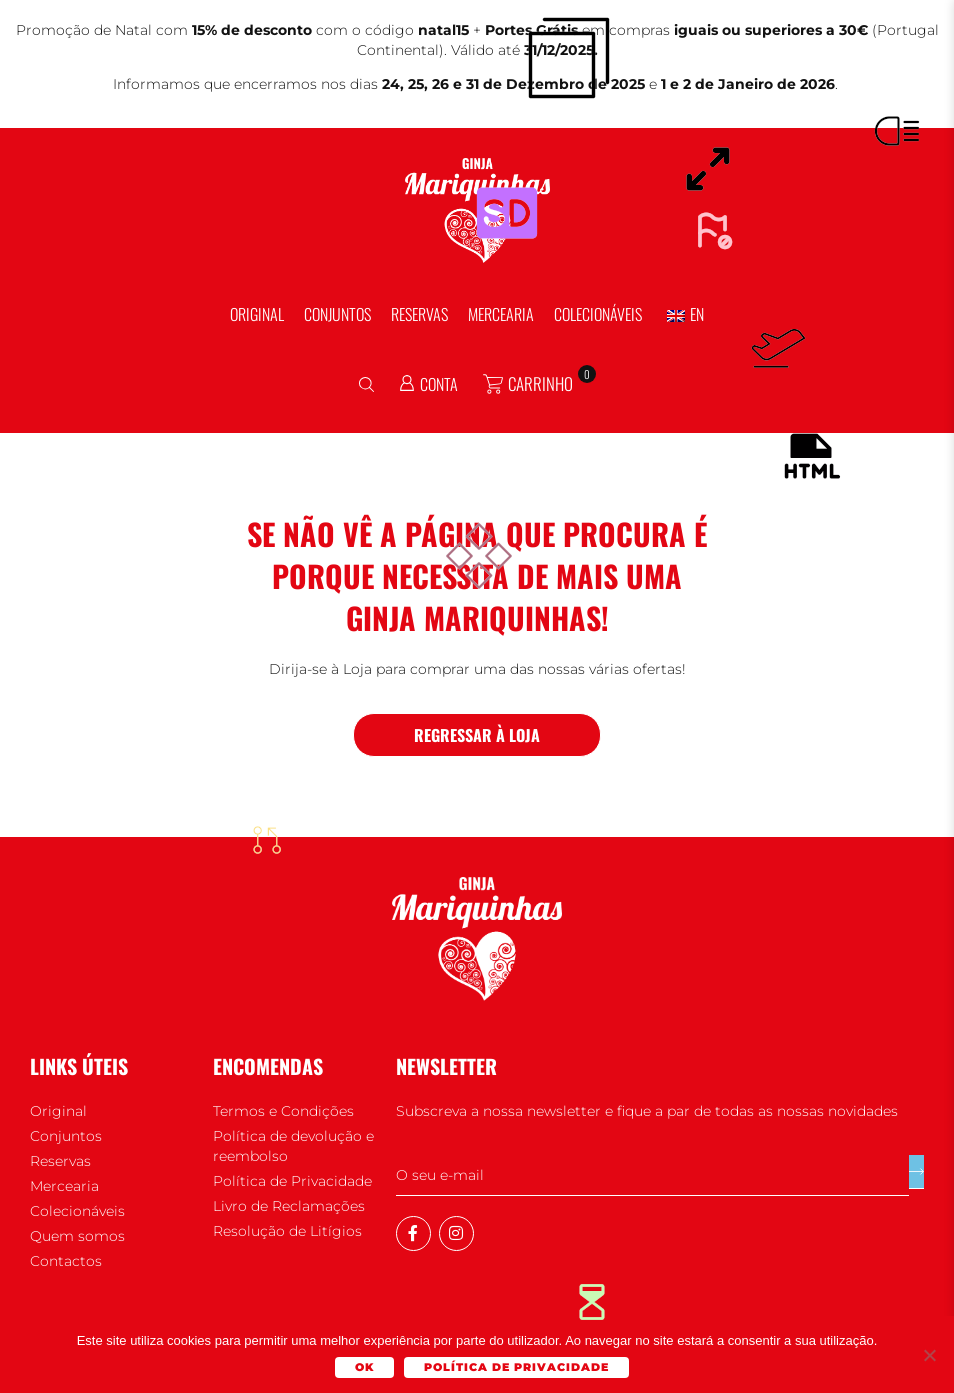  What do you see at coordinates (897, 131) in the screenshot?
I see `toggle vehicle headlights on/off` at bounding box center [897, 131].